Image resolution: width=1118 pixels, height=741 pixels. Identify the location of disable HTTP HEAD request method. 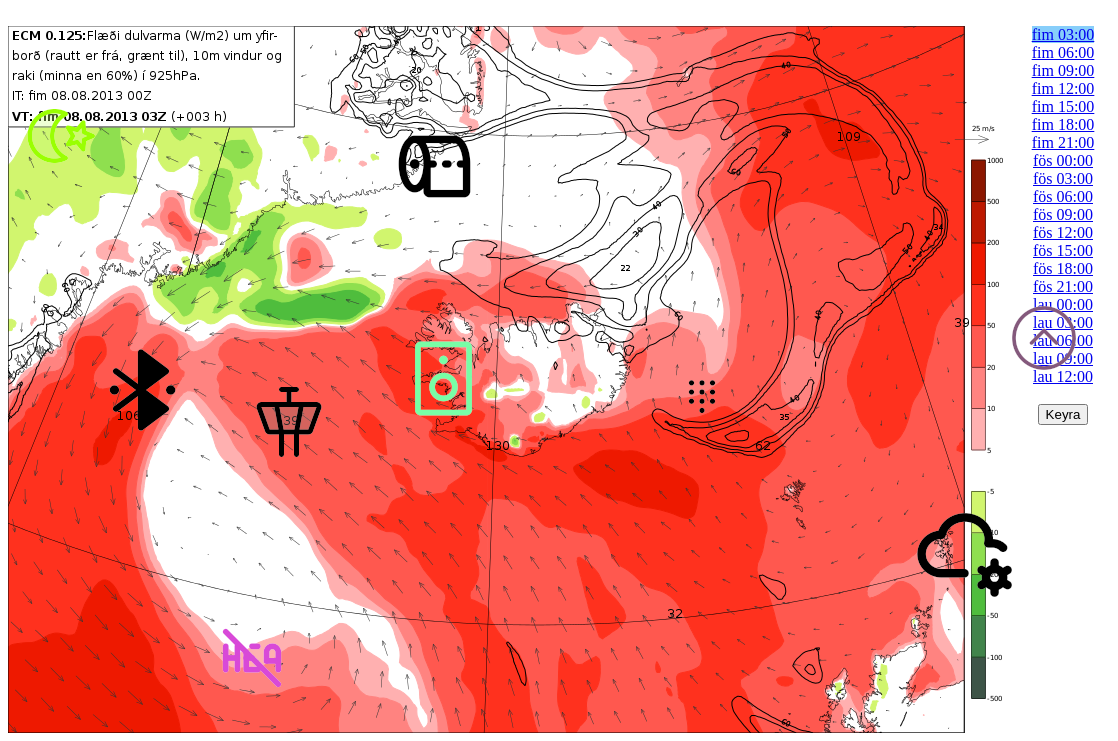
(252, 658).